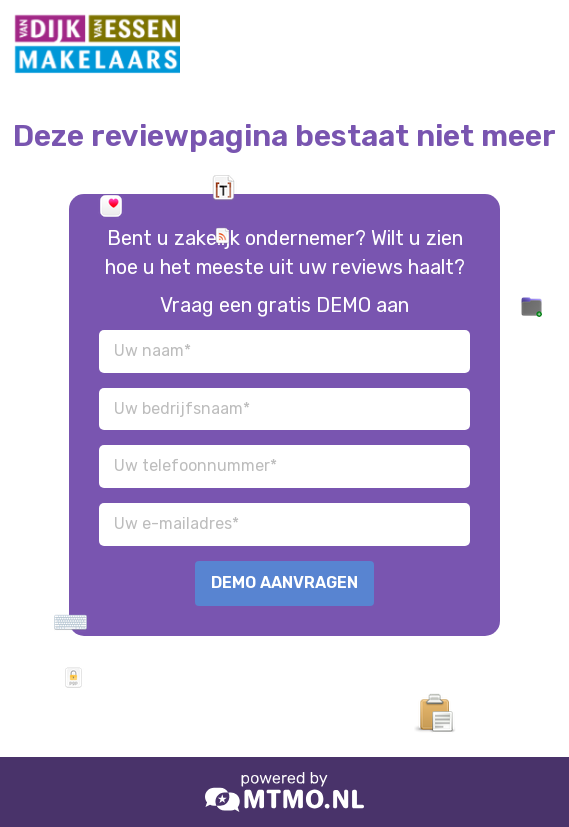 The image size is (569, 827). Describe the element at coordinates (223, 187) in the screenshot. I see `a toml configuration file` at that location.